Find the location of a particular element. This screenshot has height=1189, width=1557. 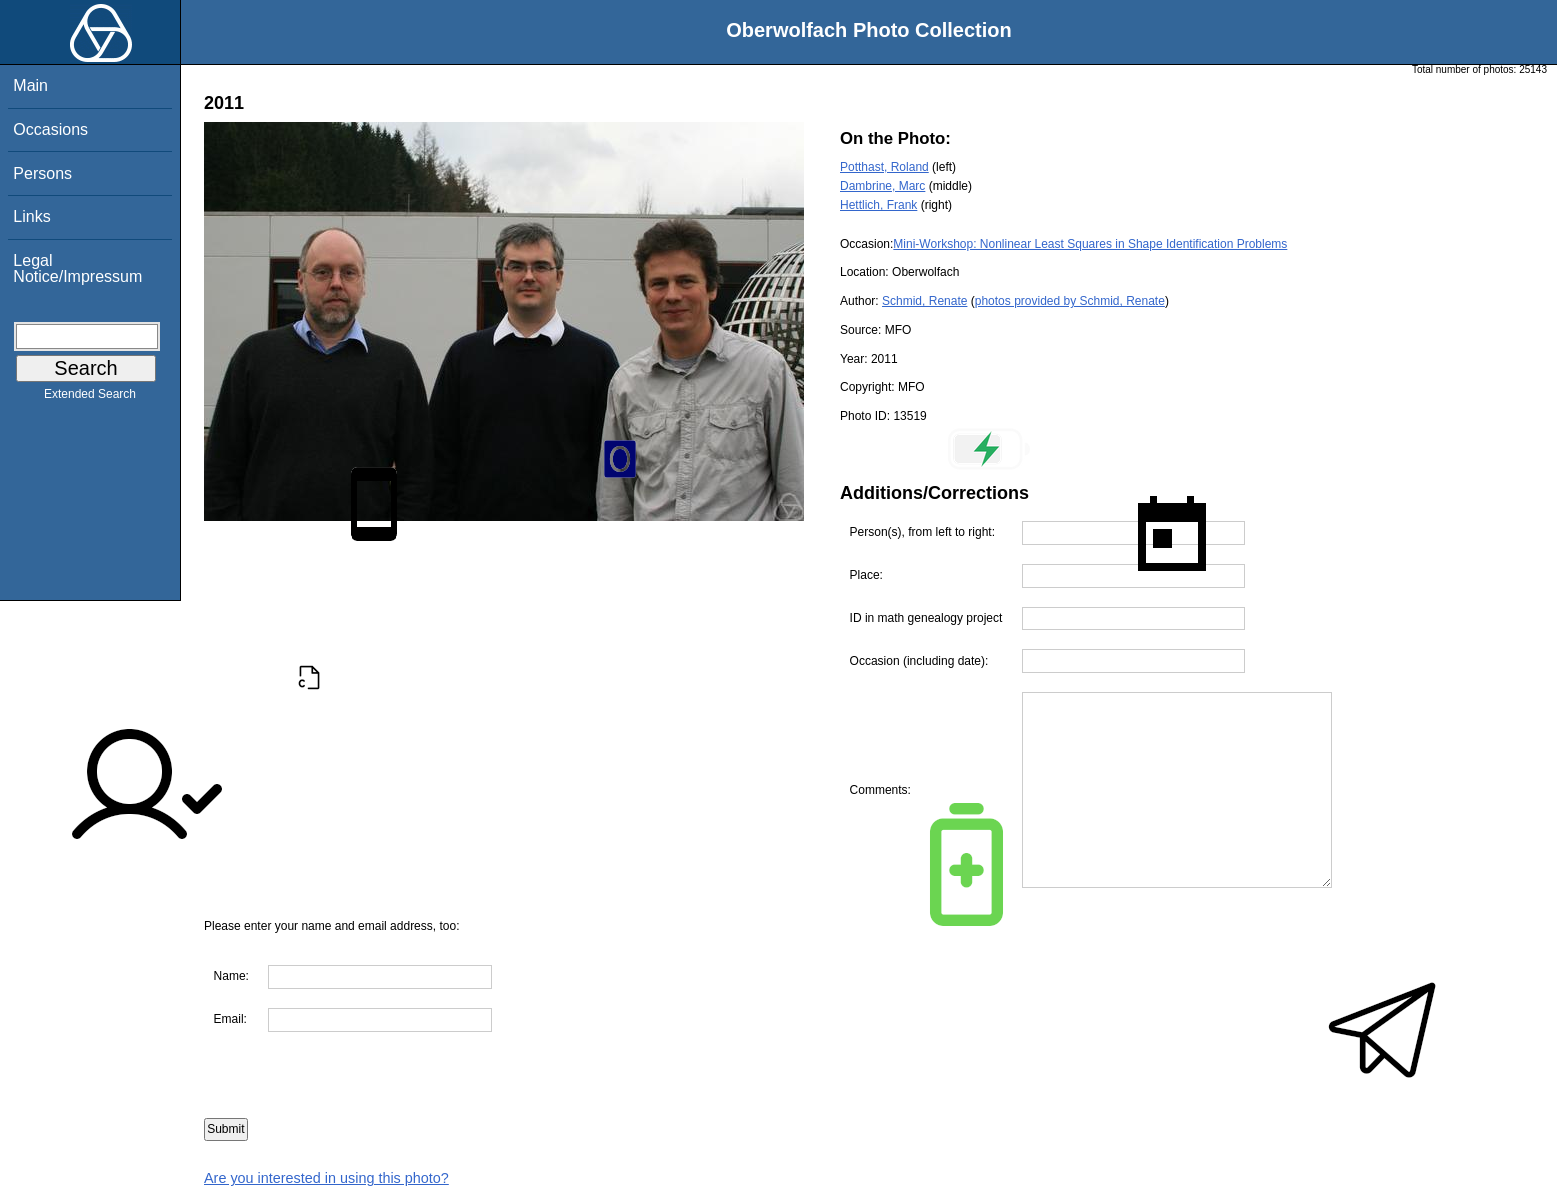

open a C programming language file is located at coordinates (309, 677).